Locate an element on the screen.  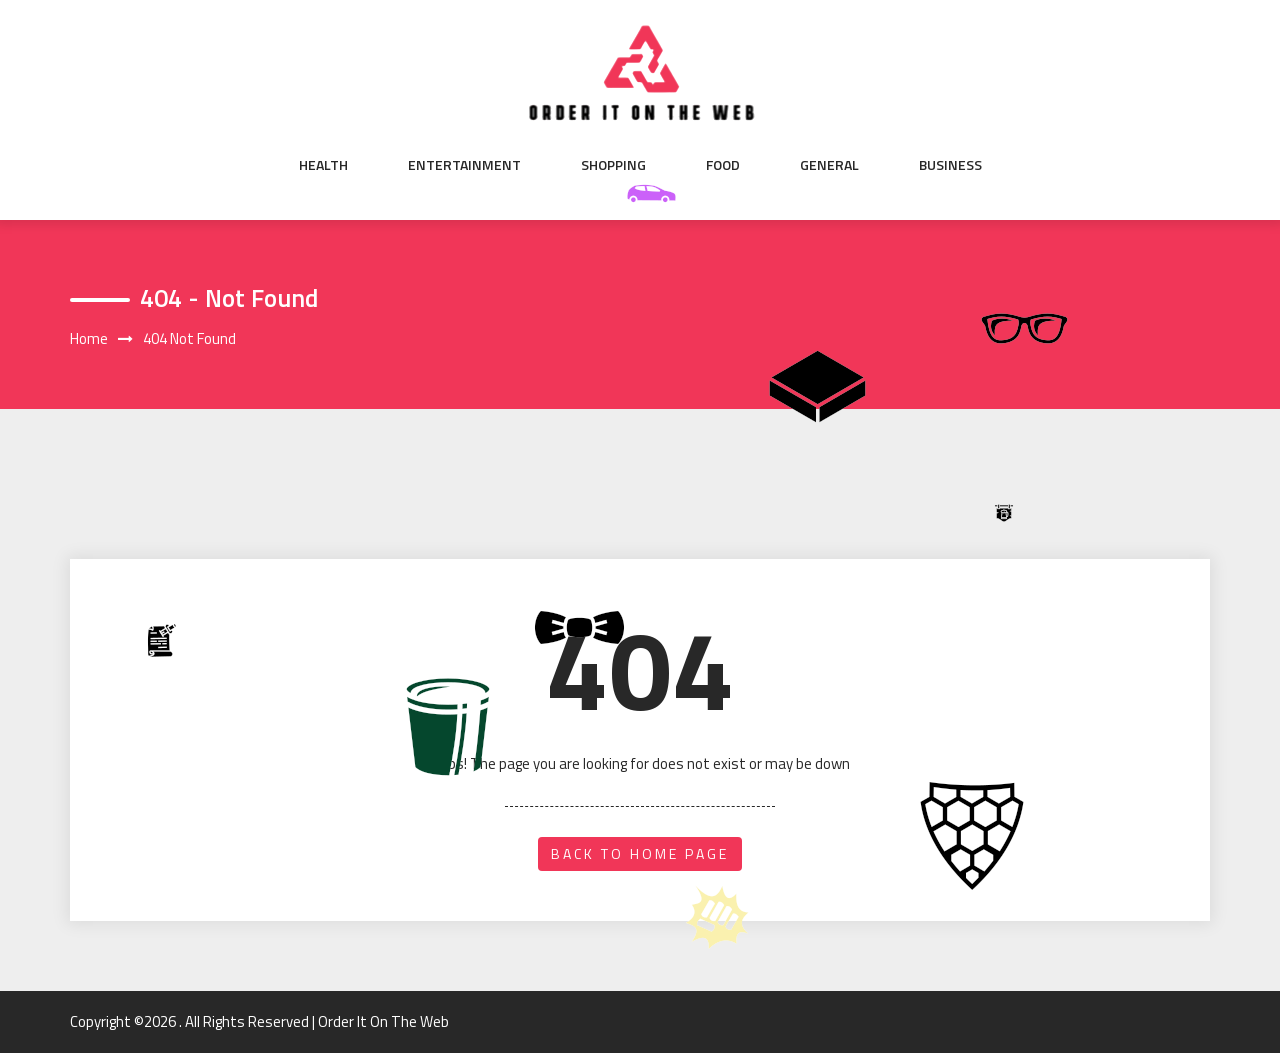
equip or select a defensive shield item is located at coordinates (972, 836).